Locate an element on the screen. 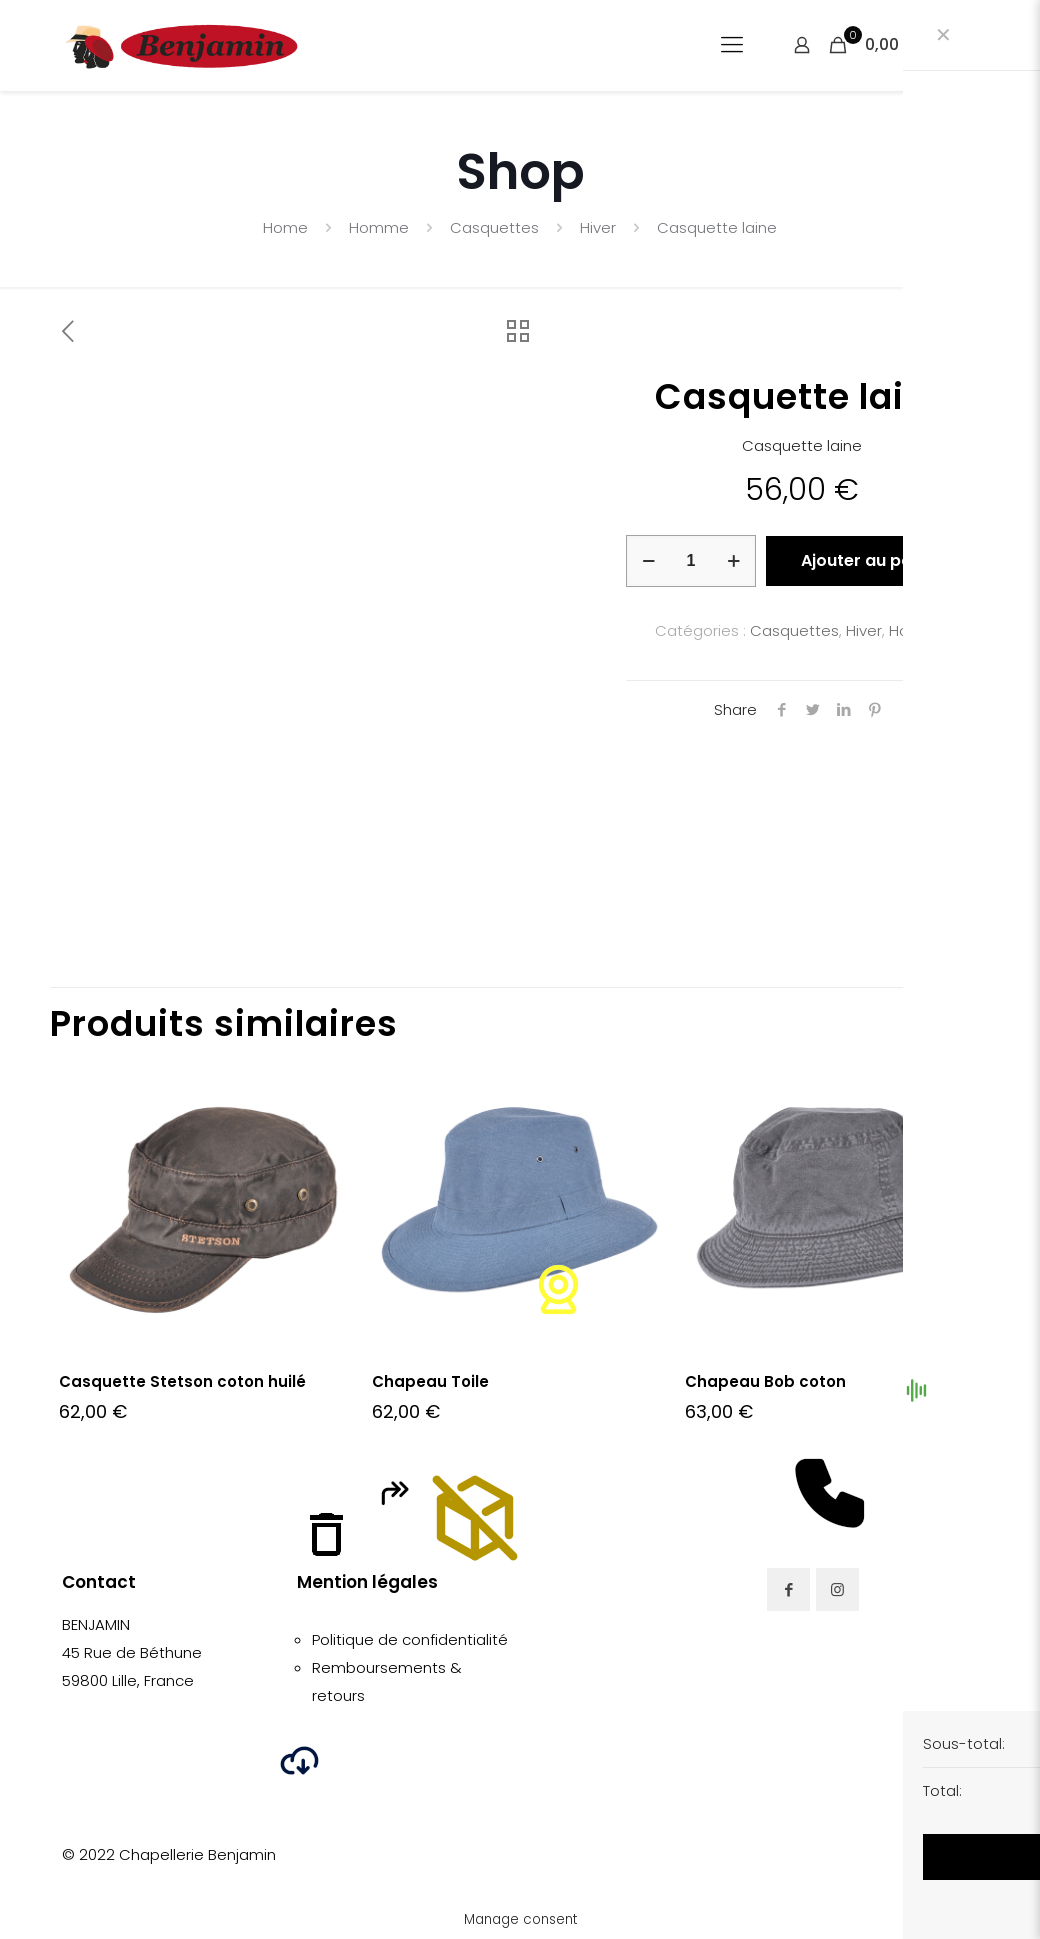 This screenshot has height=1939, width=1040. access webcam settings is located at coordinates (558, 1289).